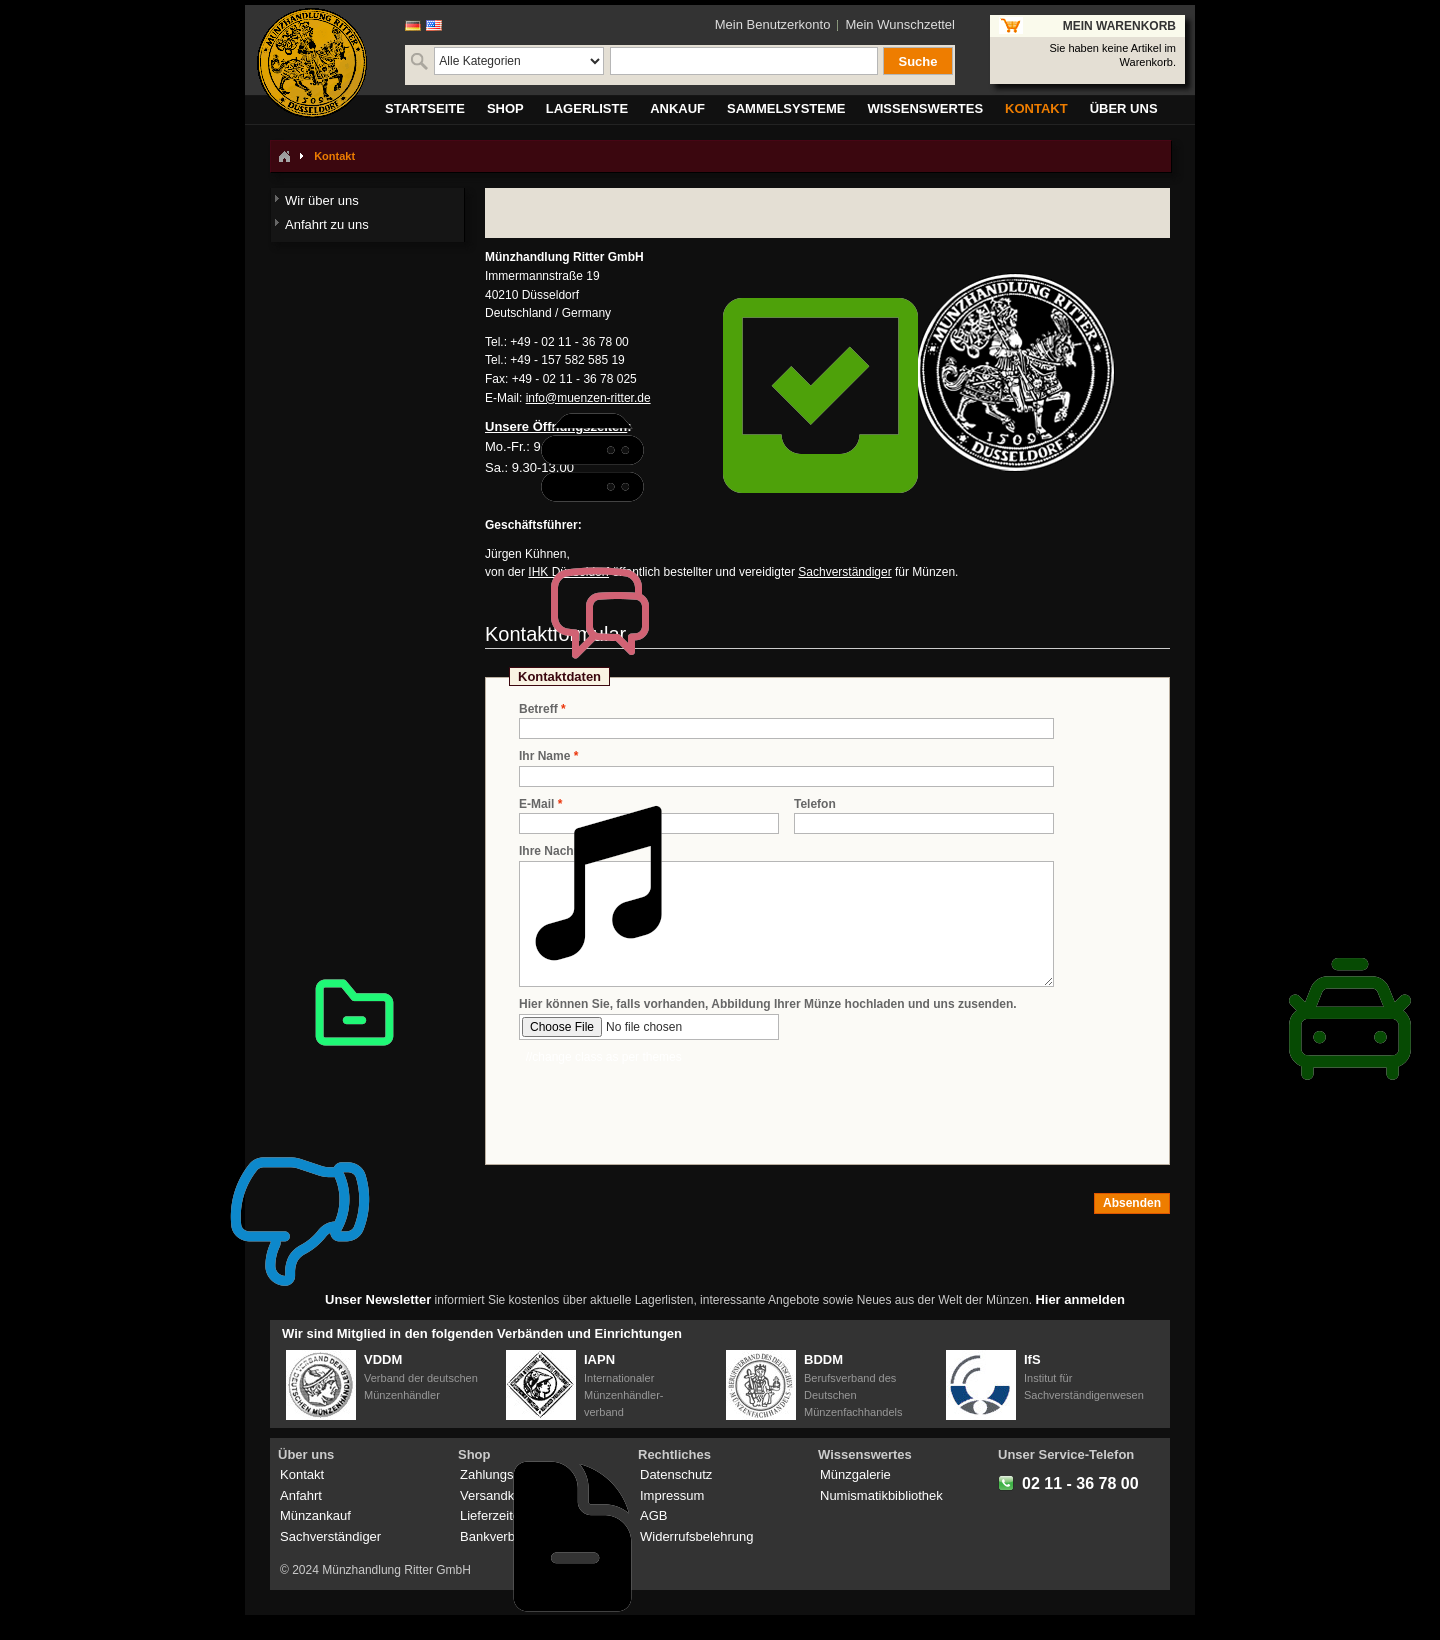 This screenshot has width=1440, height=1640. What do you see at coordinates (572, 1536) in the screenshot?
I see `remove content from a document` at bounding box center [572, 1536].